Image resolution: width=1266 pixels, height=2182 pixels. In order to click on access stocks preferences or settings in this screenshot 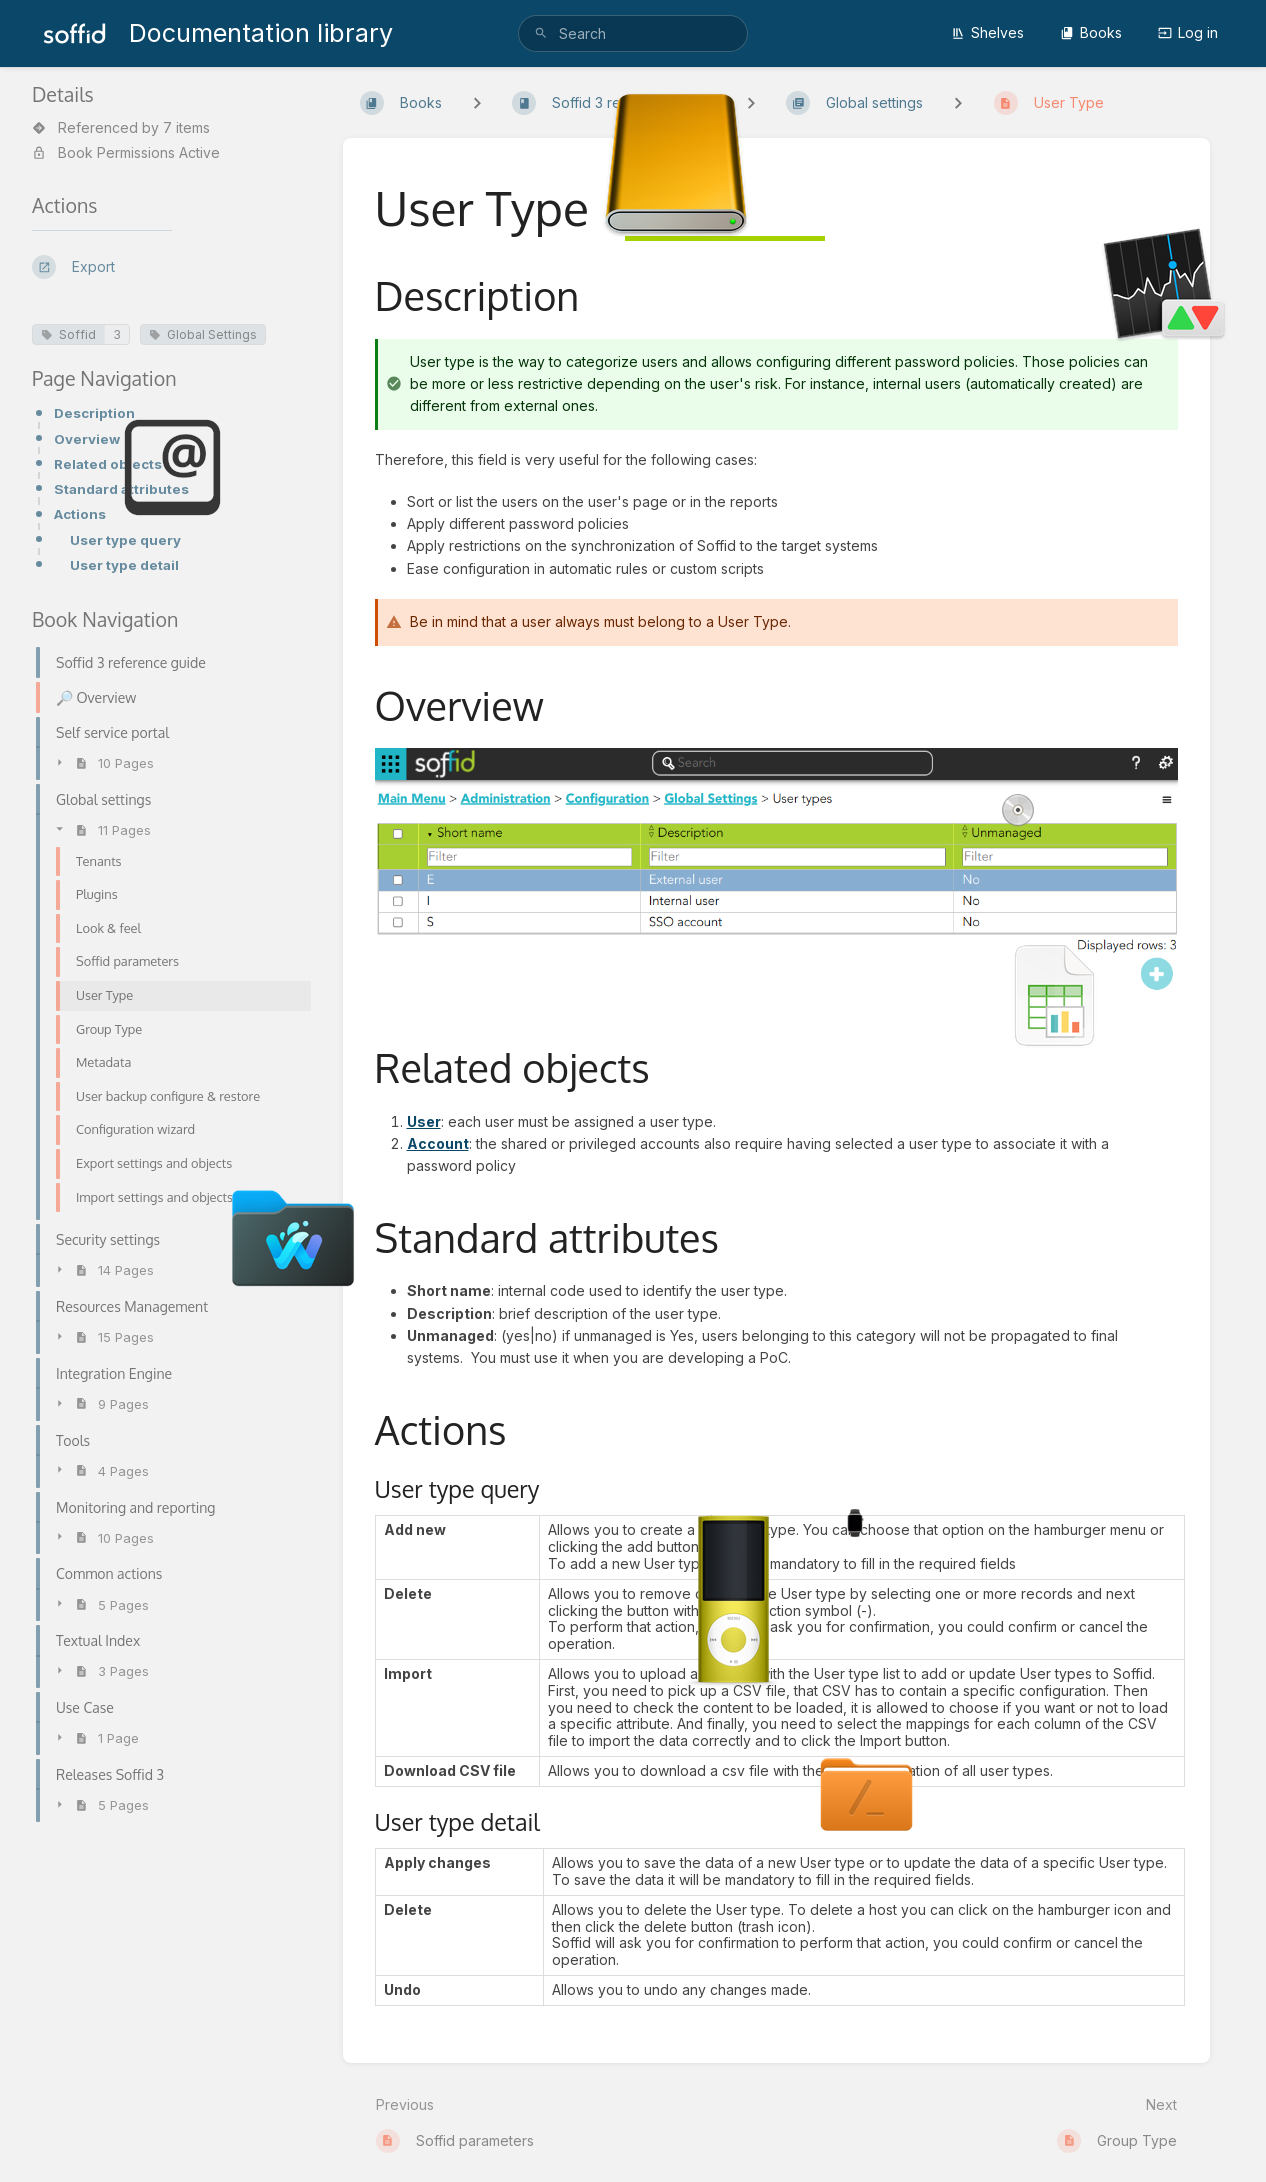, I will do `click(1163, 283)`.